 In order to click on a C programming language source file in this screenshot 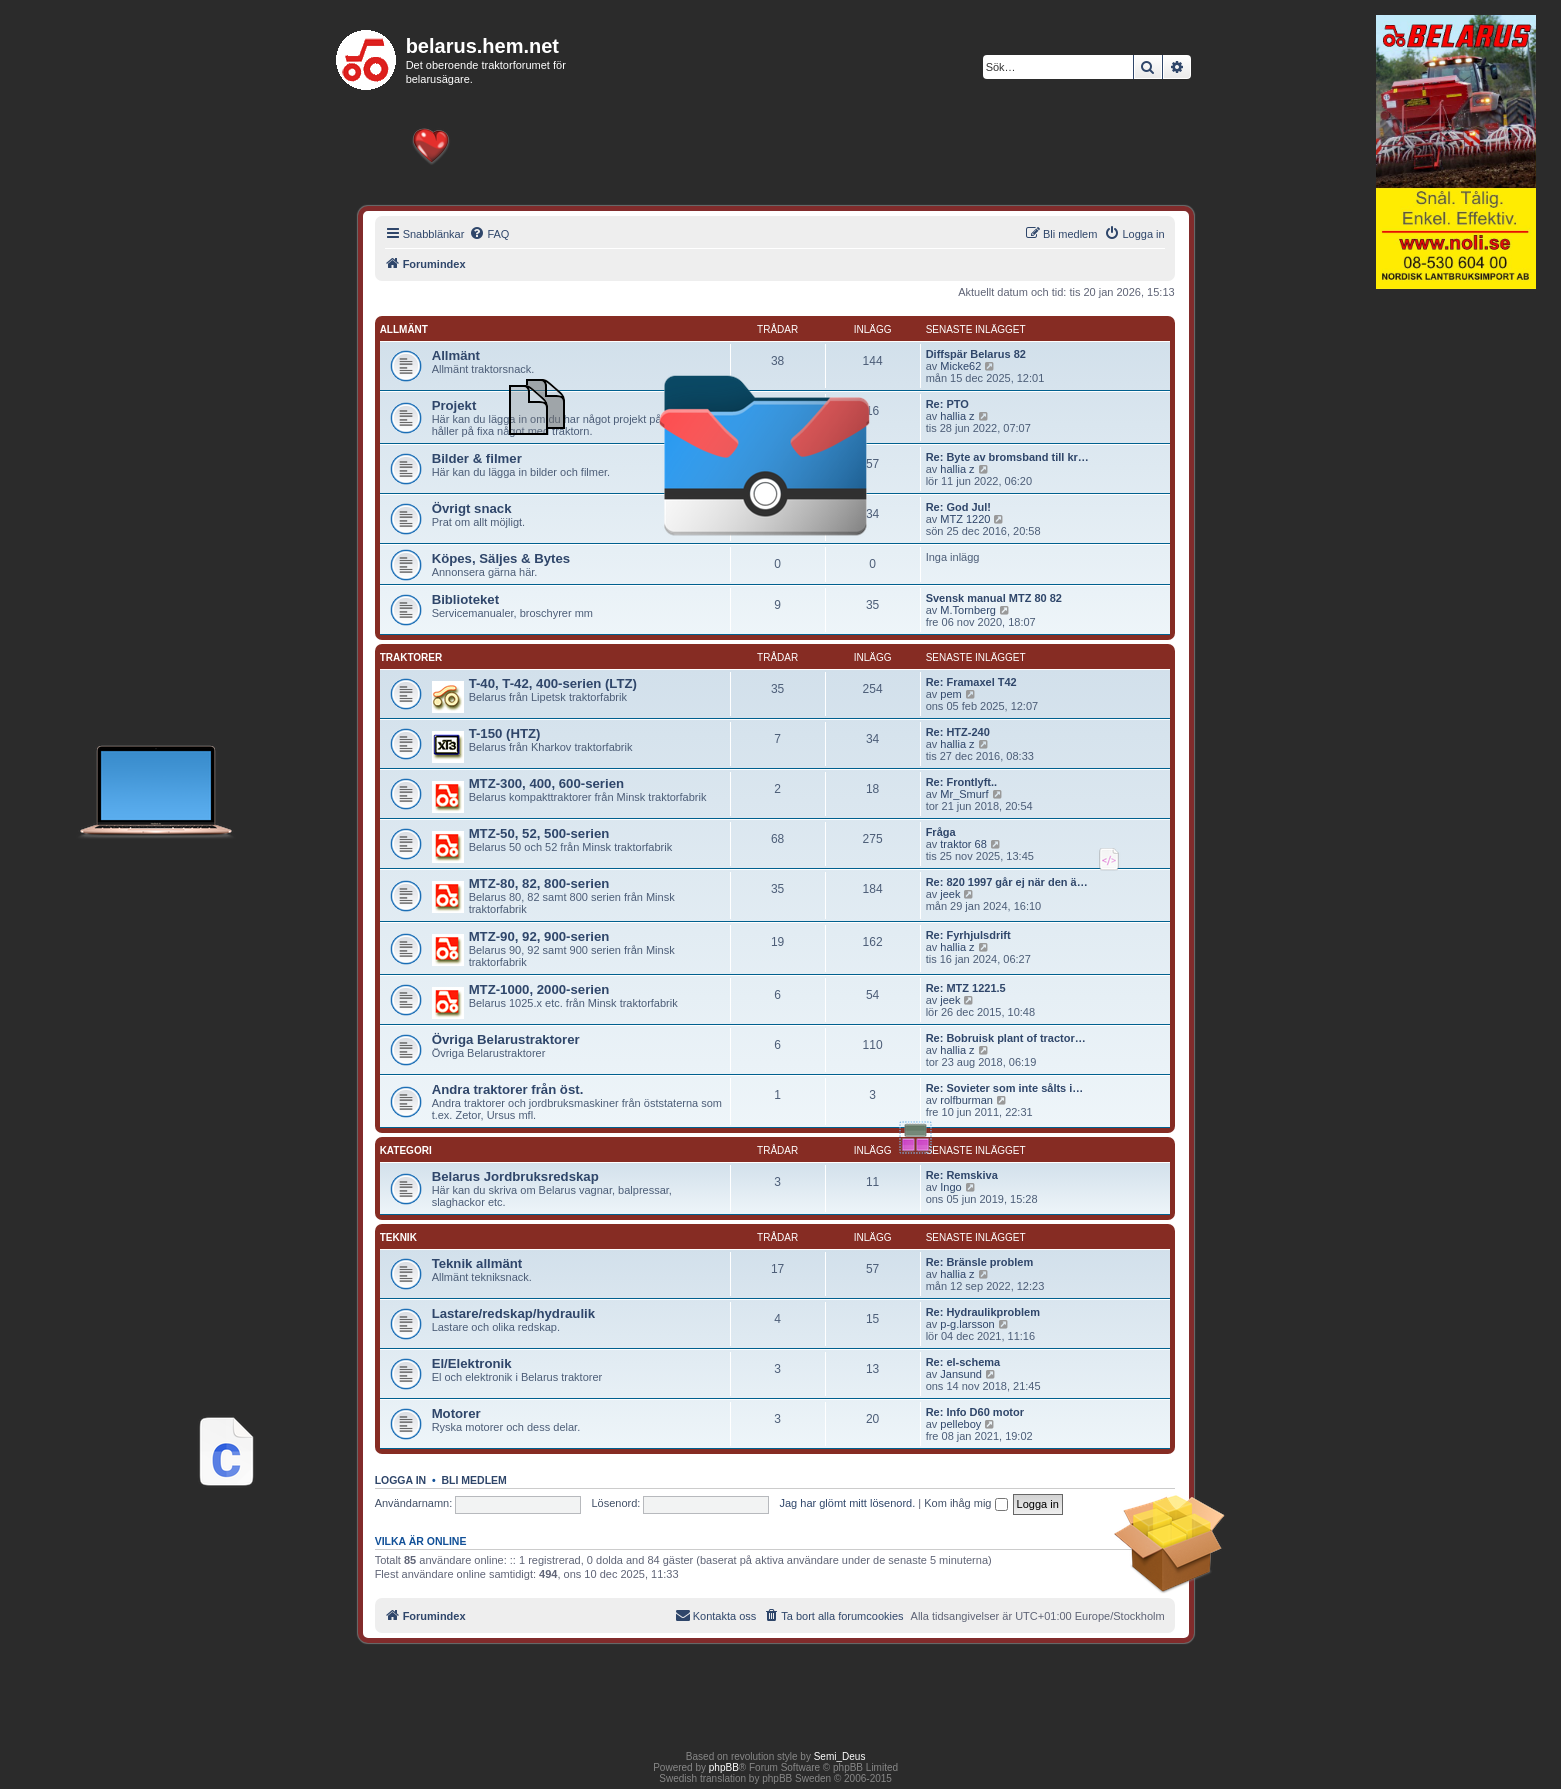, I will do `click(226, 1451)`.